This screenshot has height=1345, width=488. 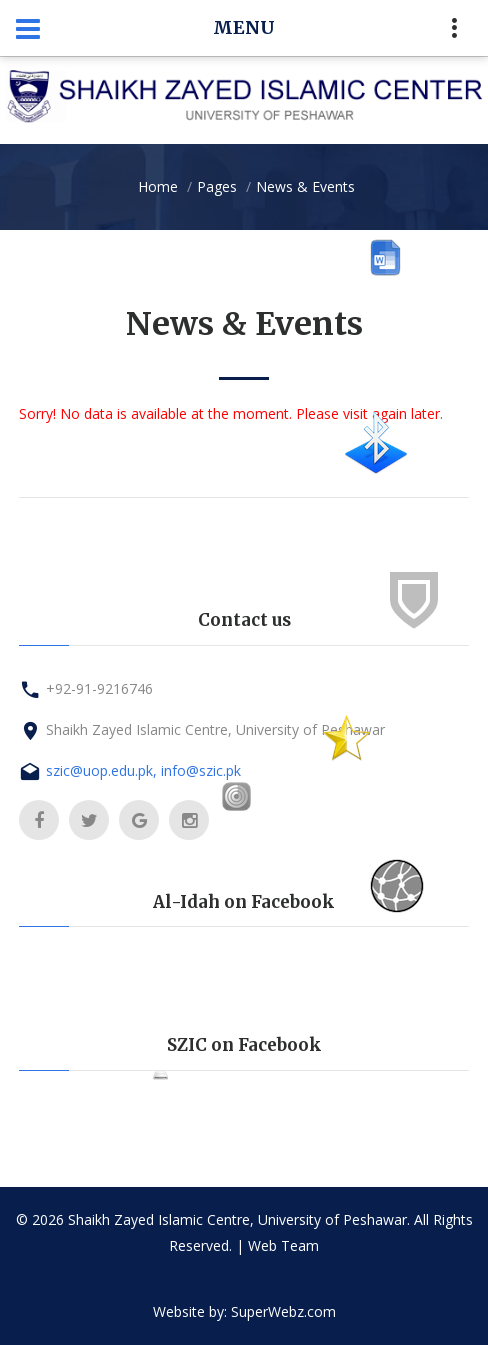 I want to click on open the Fitness app, so click(x=236, y=796).